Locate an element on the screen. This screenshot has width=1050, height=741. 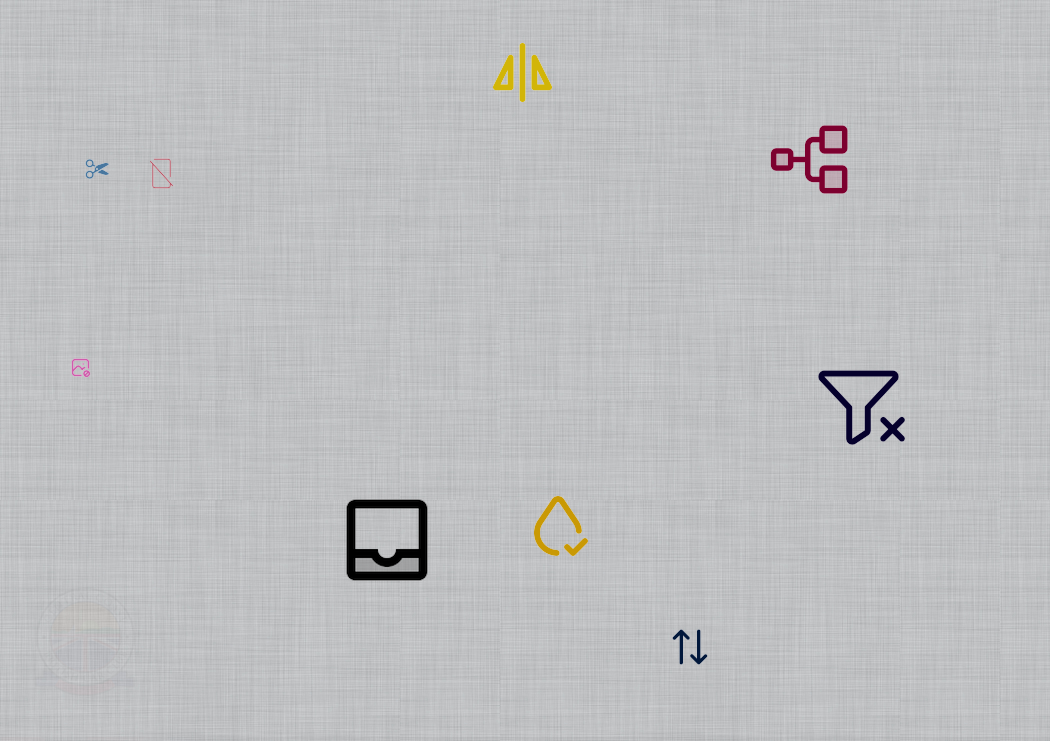
sort items in ascending or descending order is located at coordinates (690, 647).